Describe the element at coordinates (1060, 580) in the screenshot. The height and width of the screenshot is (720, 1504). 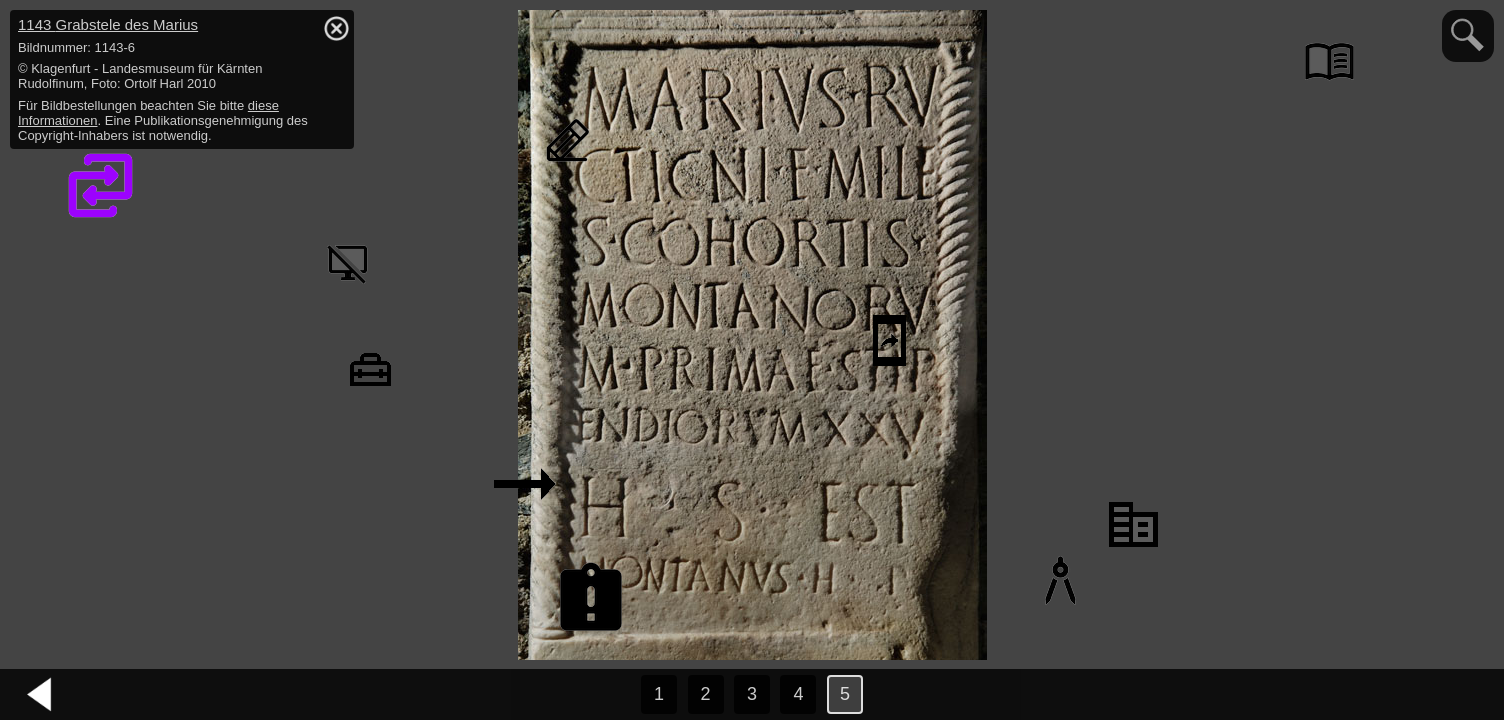
I see `access architecture or design tools` at that location.